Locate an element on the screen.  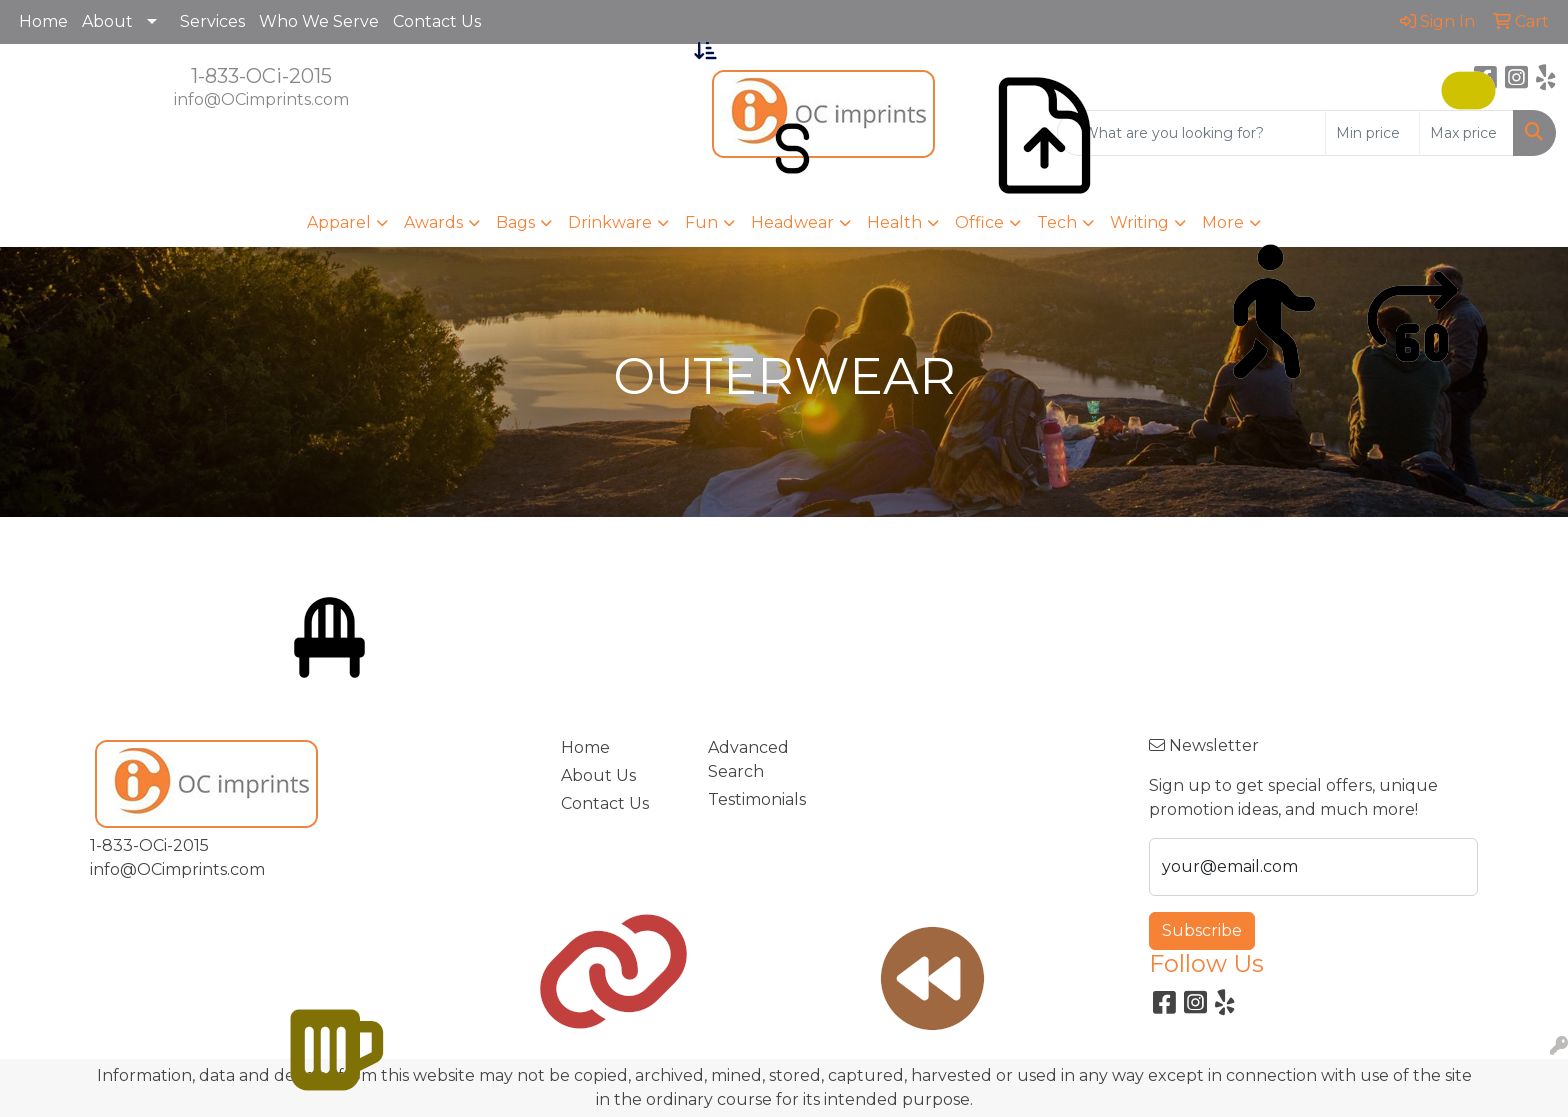
rewind or skip backward in media playback is located at coordinates (932, 978).